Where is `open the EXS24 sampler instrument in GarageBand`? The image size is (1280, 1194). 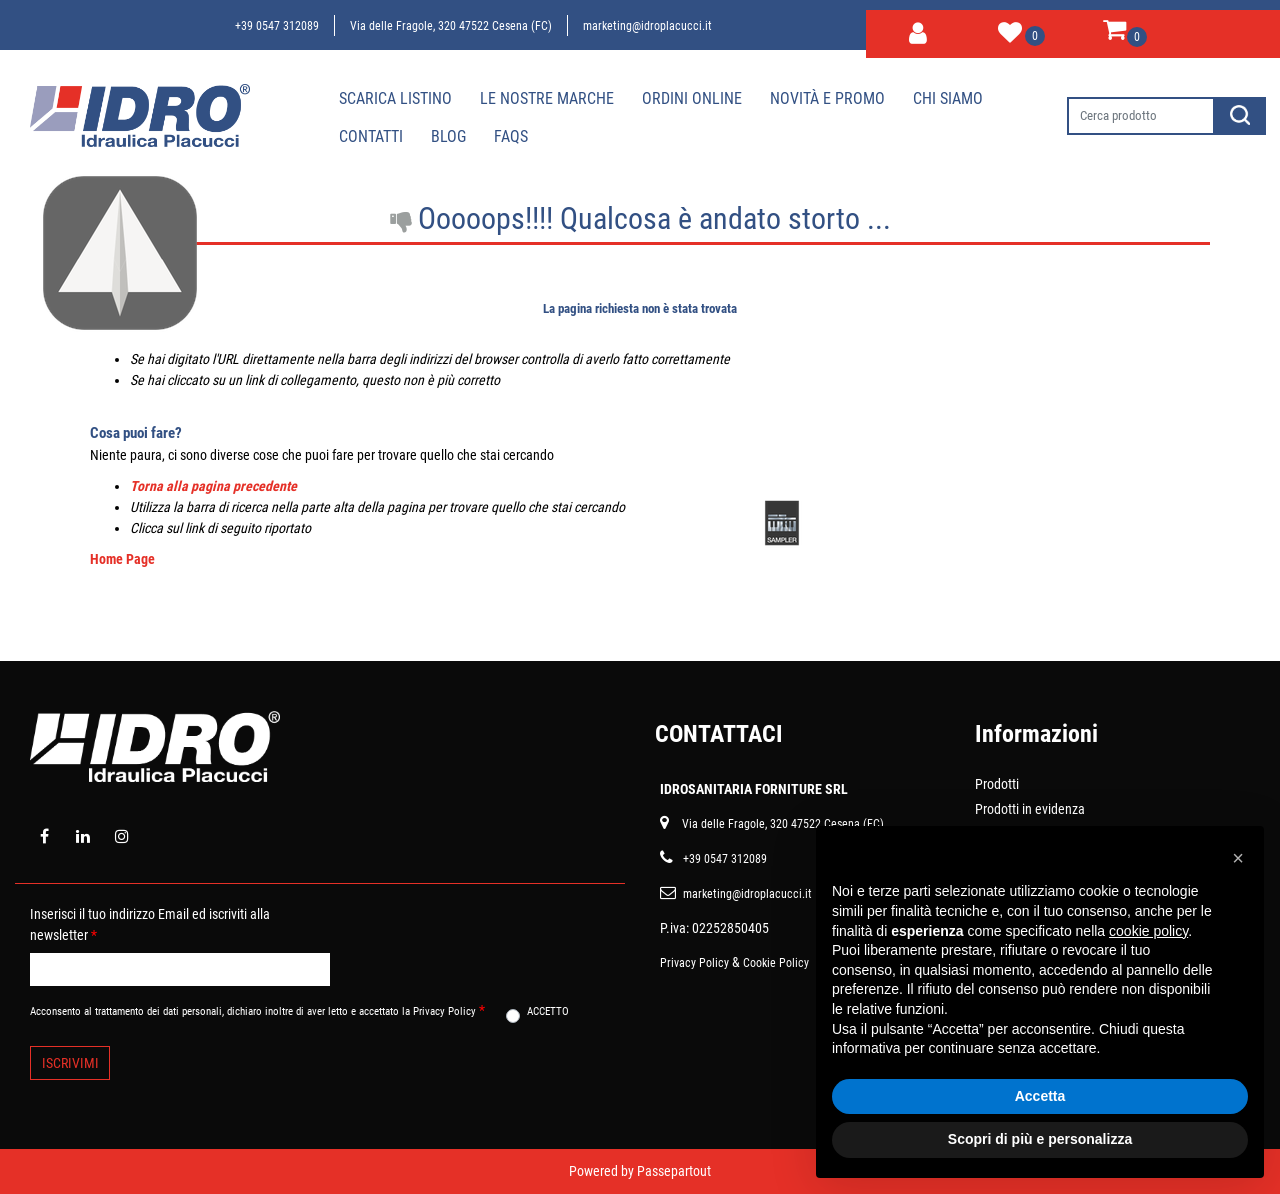 open the EXS24 sampler instrument in GarageBand is located at coordinates (782, 524).